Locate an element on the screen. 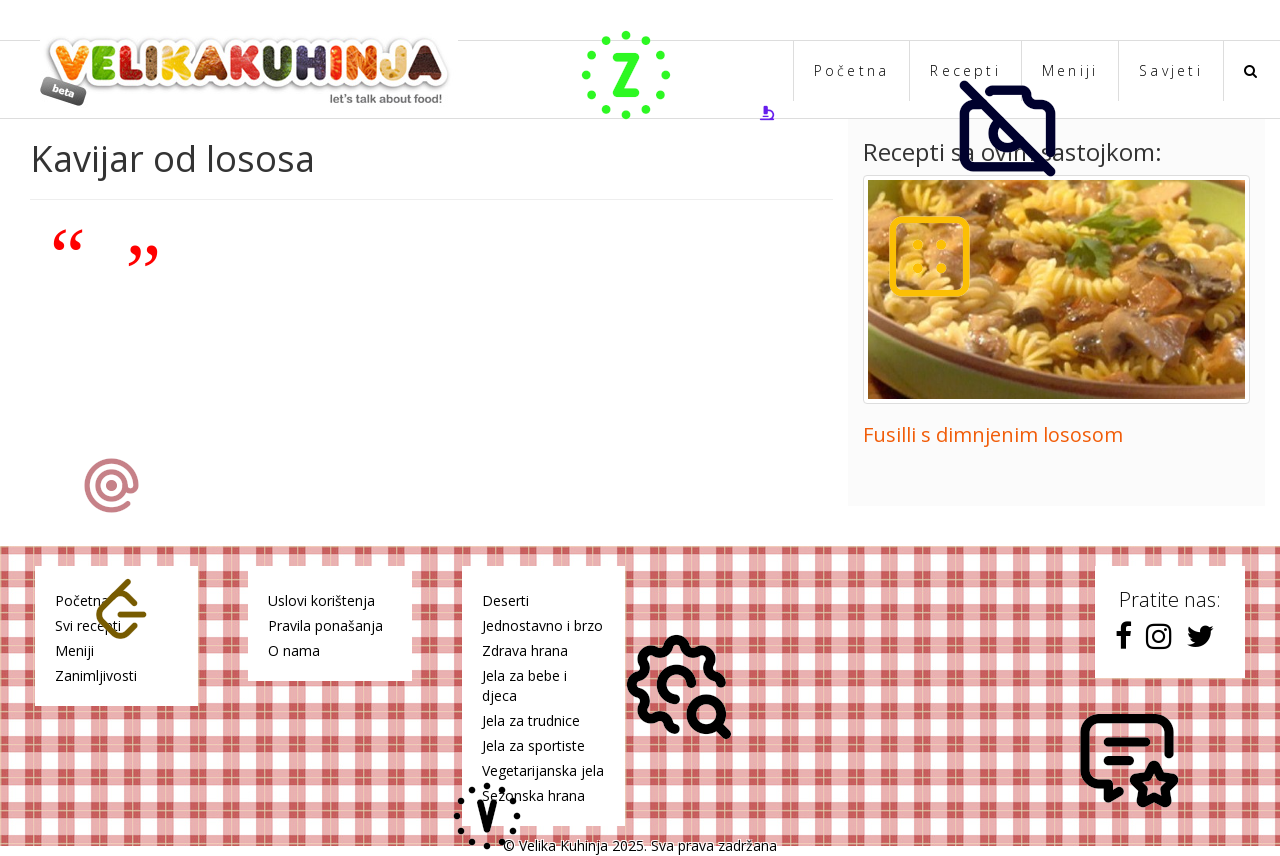 This screenshot has width=1280, height=856. visit leetcode coding practice platform is located at coordinates (120, 611).